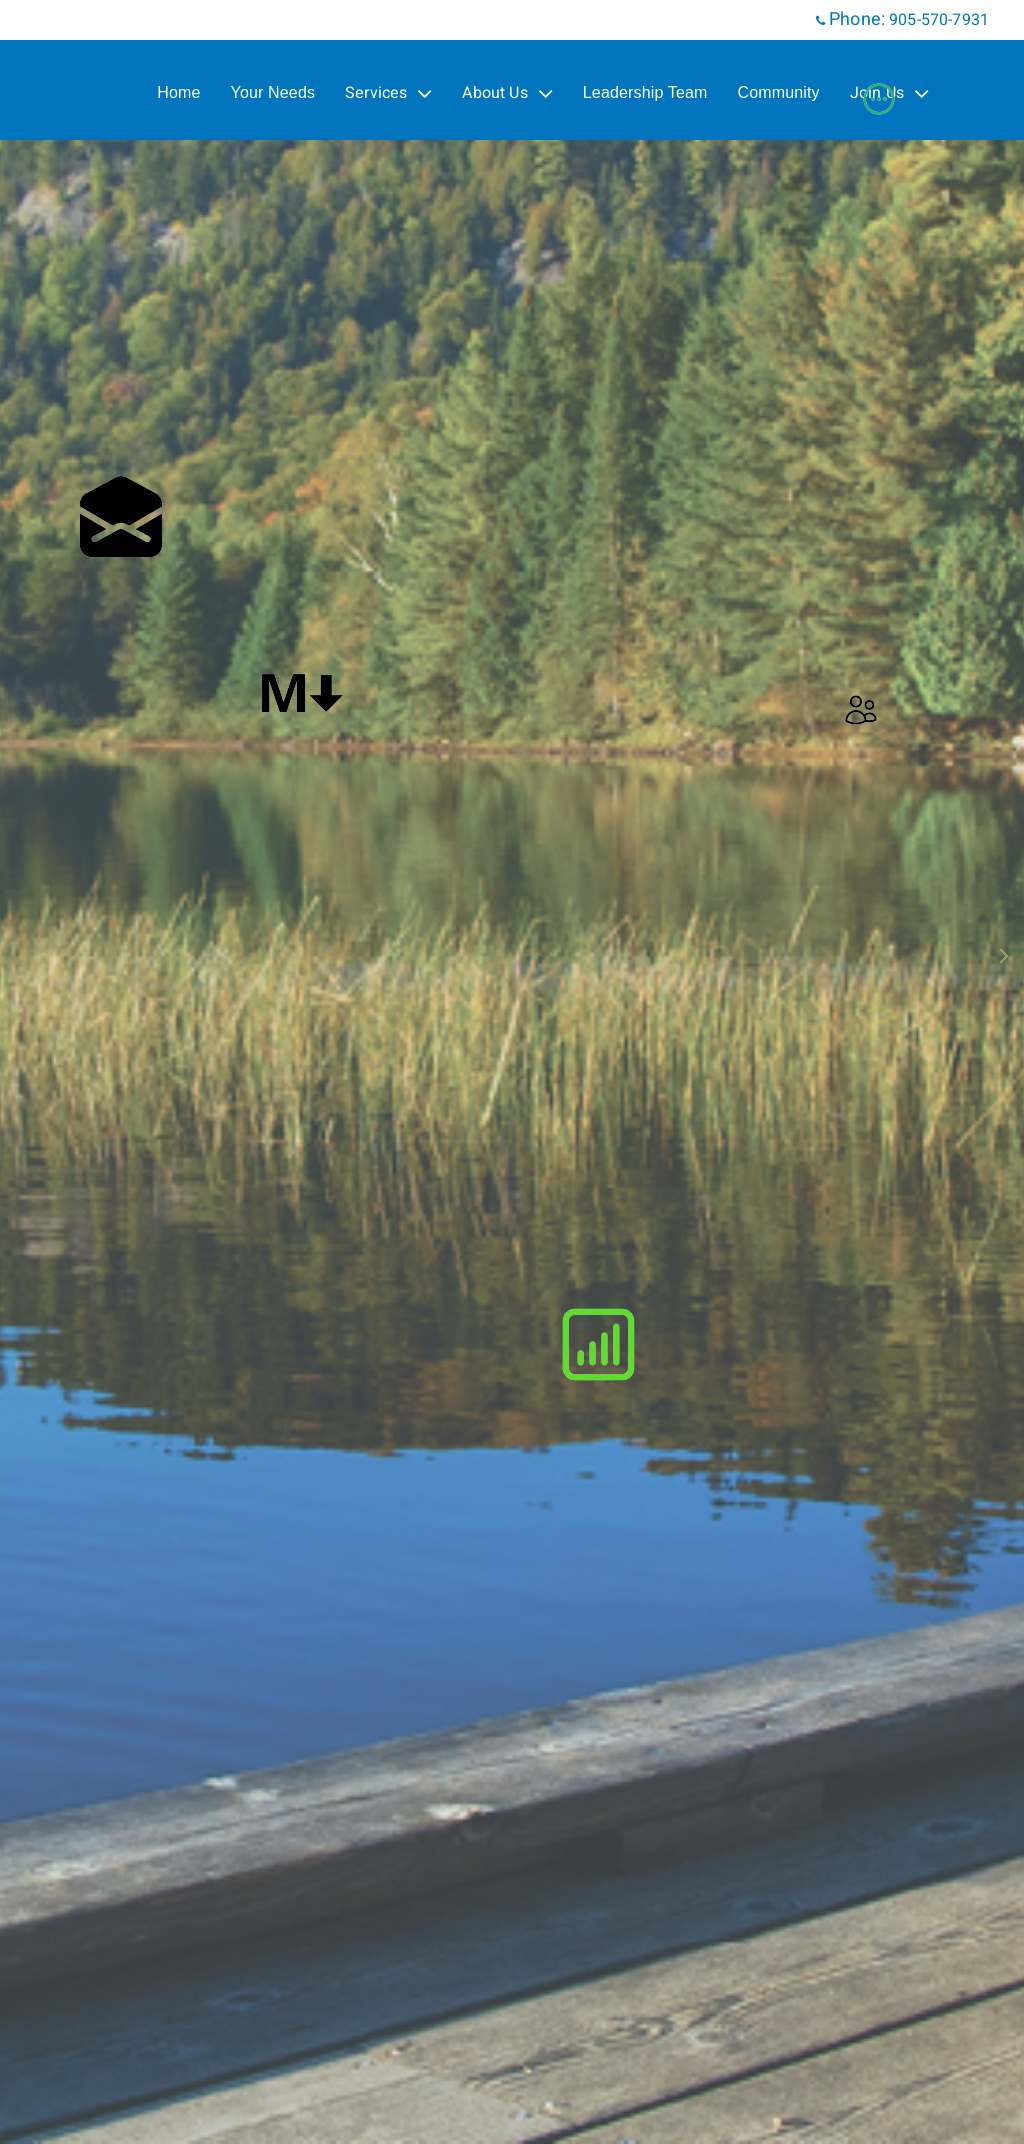 The width and height of the screenshot is (1024, 2144). What do you see at coordinates (598, 1344) in the screenshot?
I see `view analytics or statistics` at bounding box center [598, 1344].